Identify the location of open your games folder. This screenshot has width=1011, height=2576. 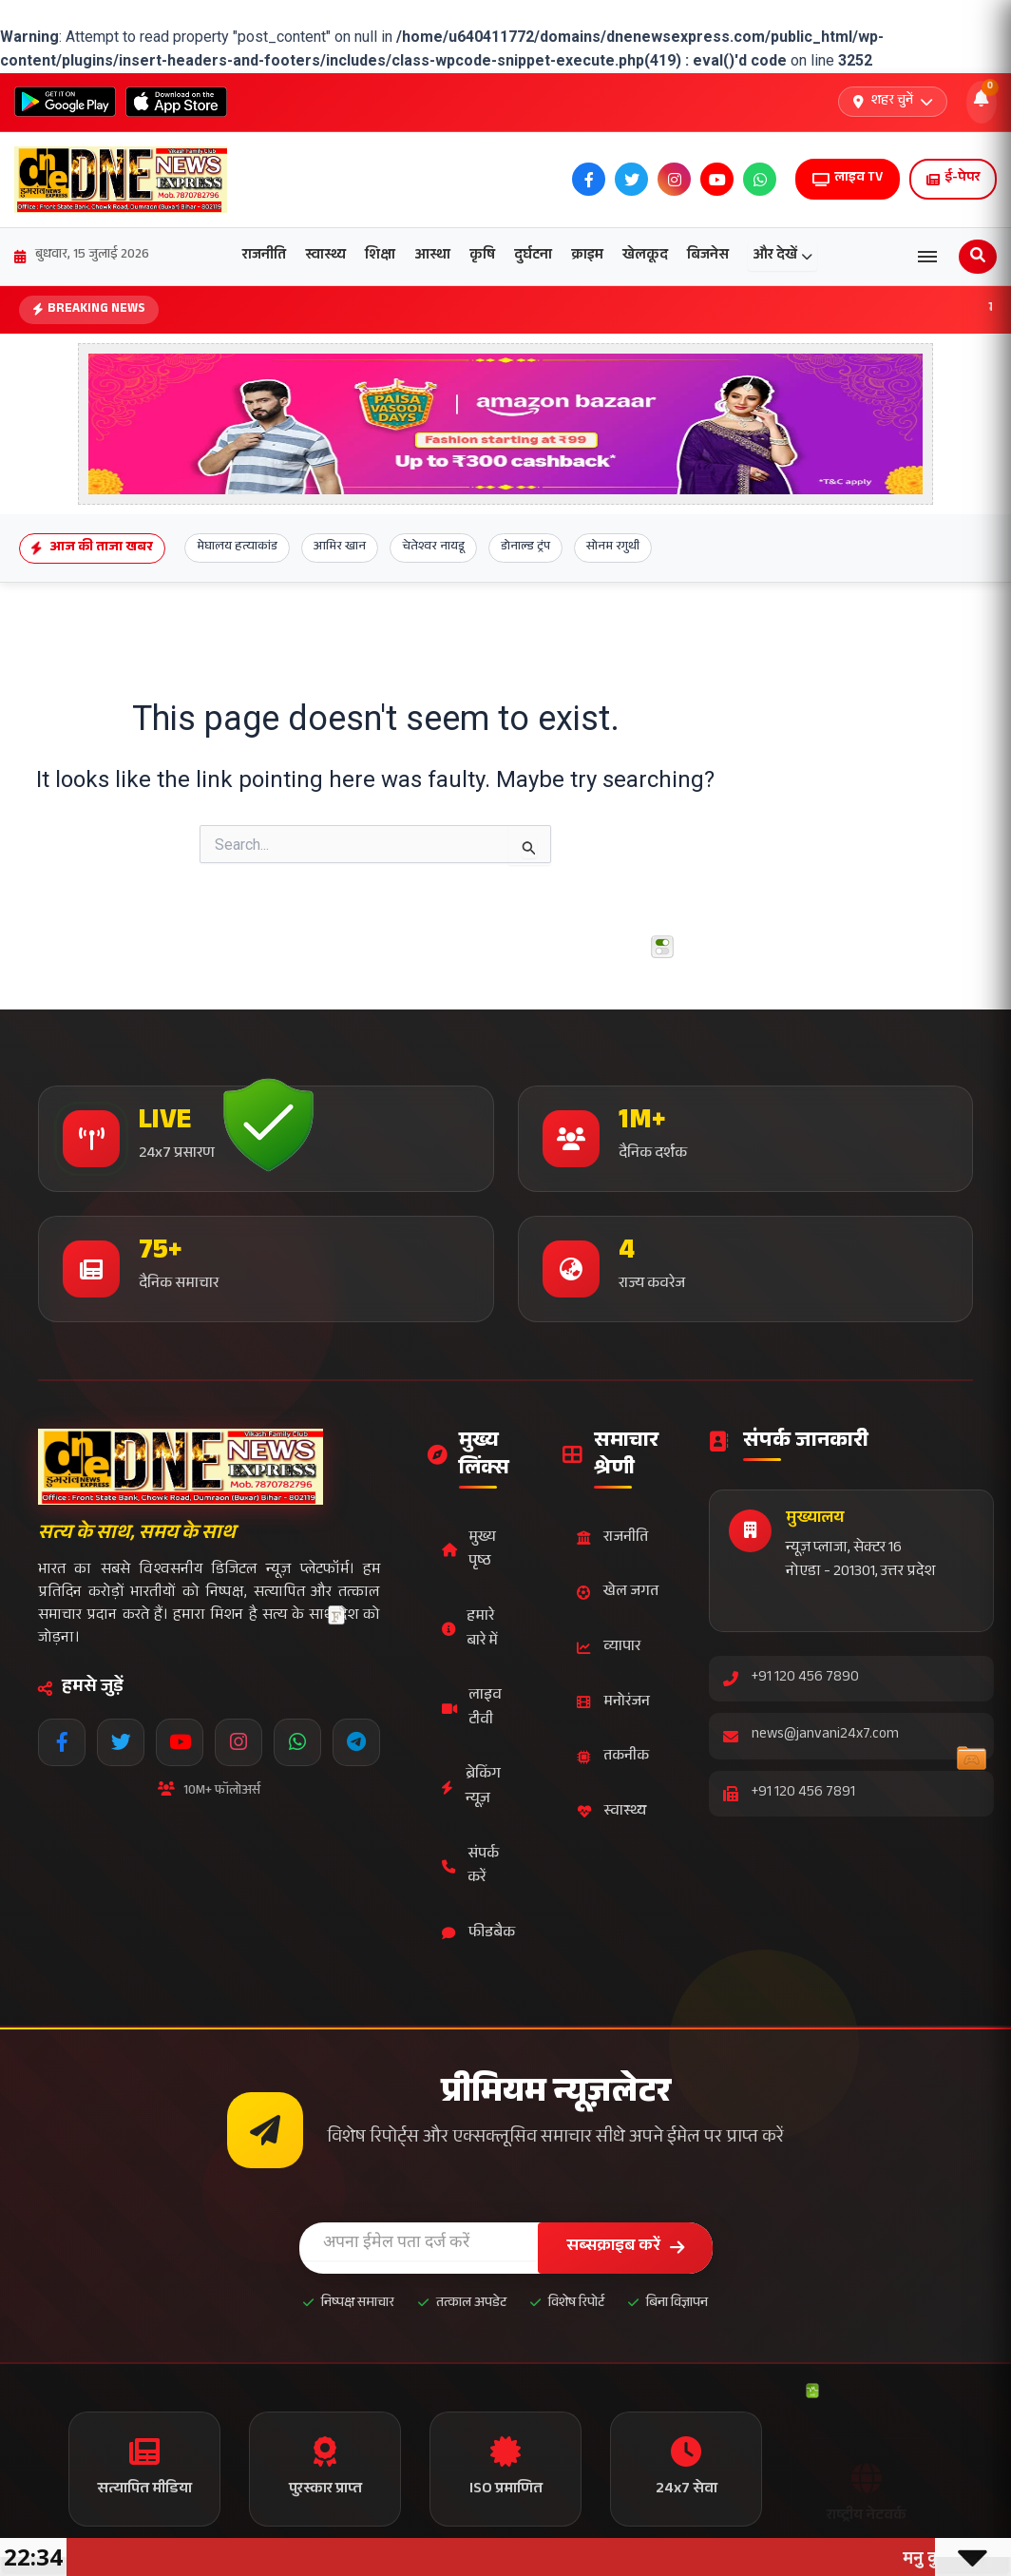
(971, 1758).